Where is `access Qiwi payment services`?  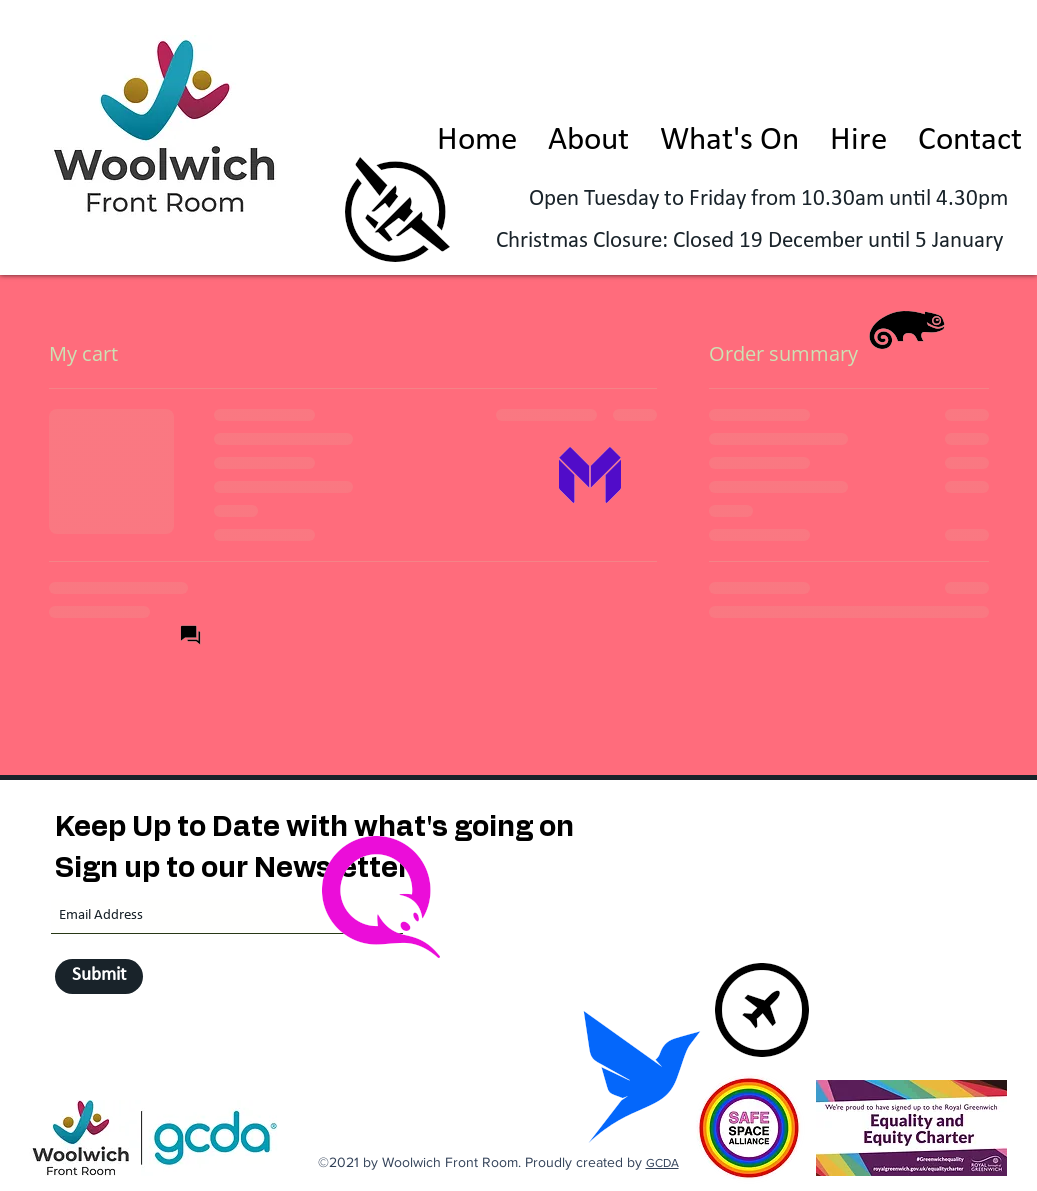 access Qiwi payment services is located at coordinates (381, 897).